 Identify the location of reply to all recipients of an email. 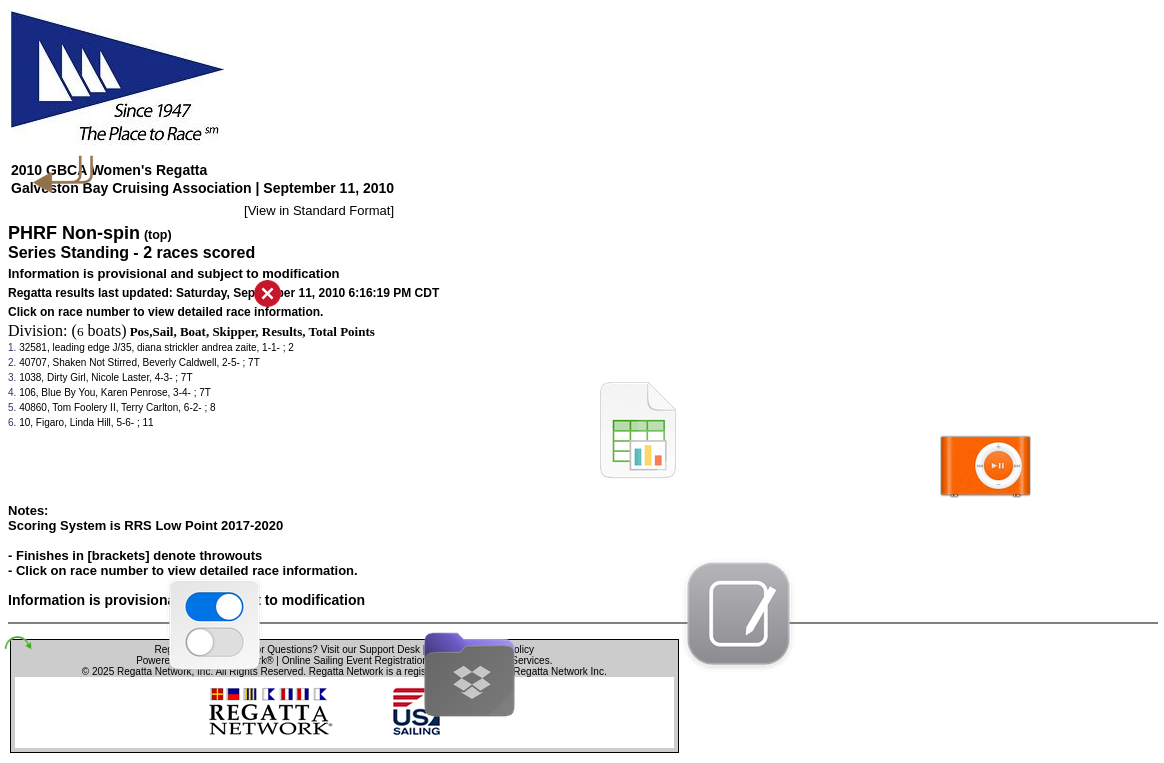
(62, 174).